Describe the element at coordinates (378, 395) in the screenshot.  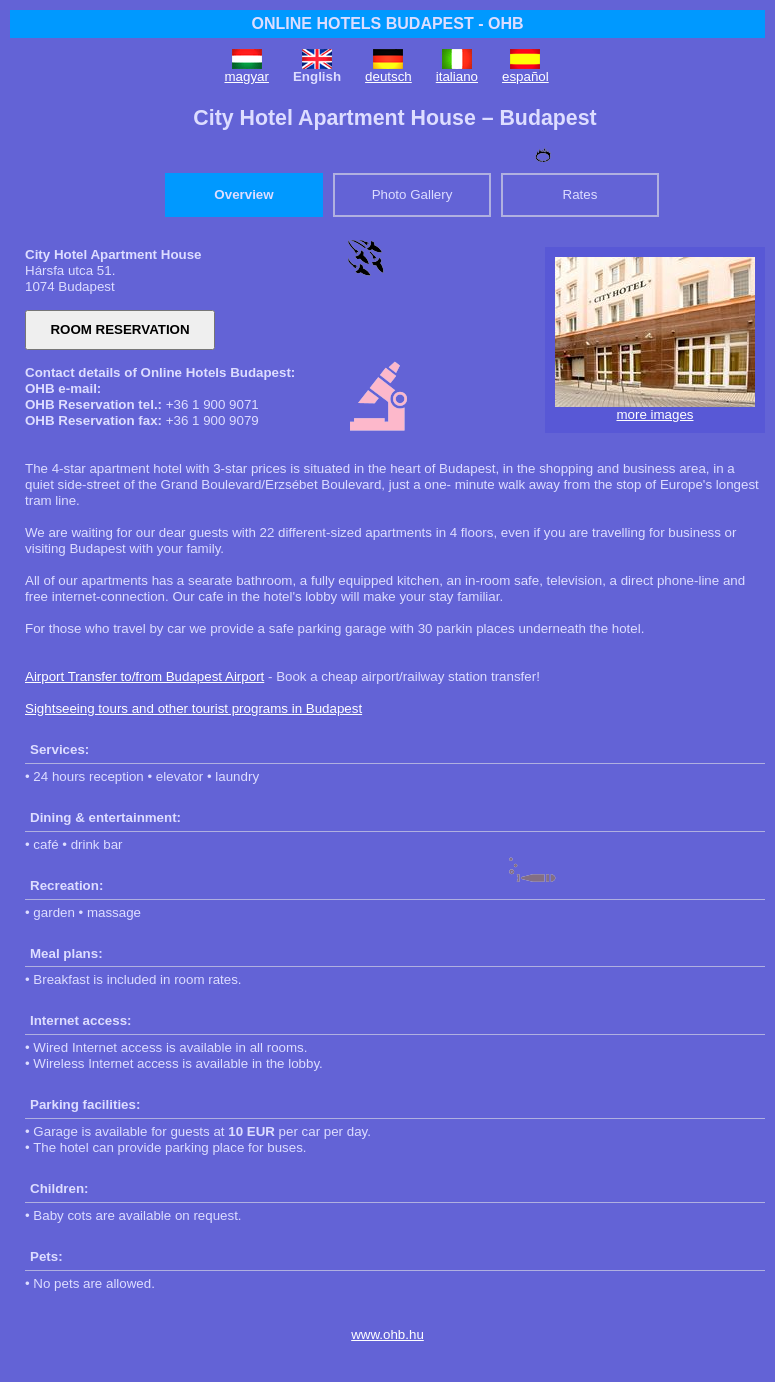
I see `access research or analysis tools` at that location.